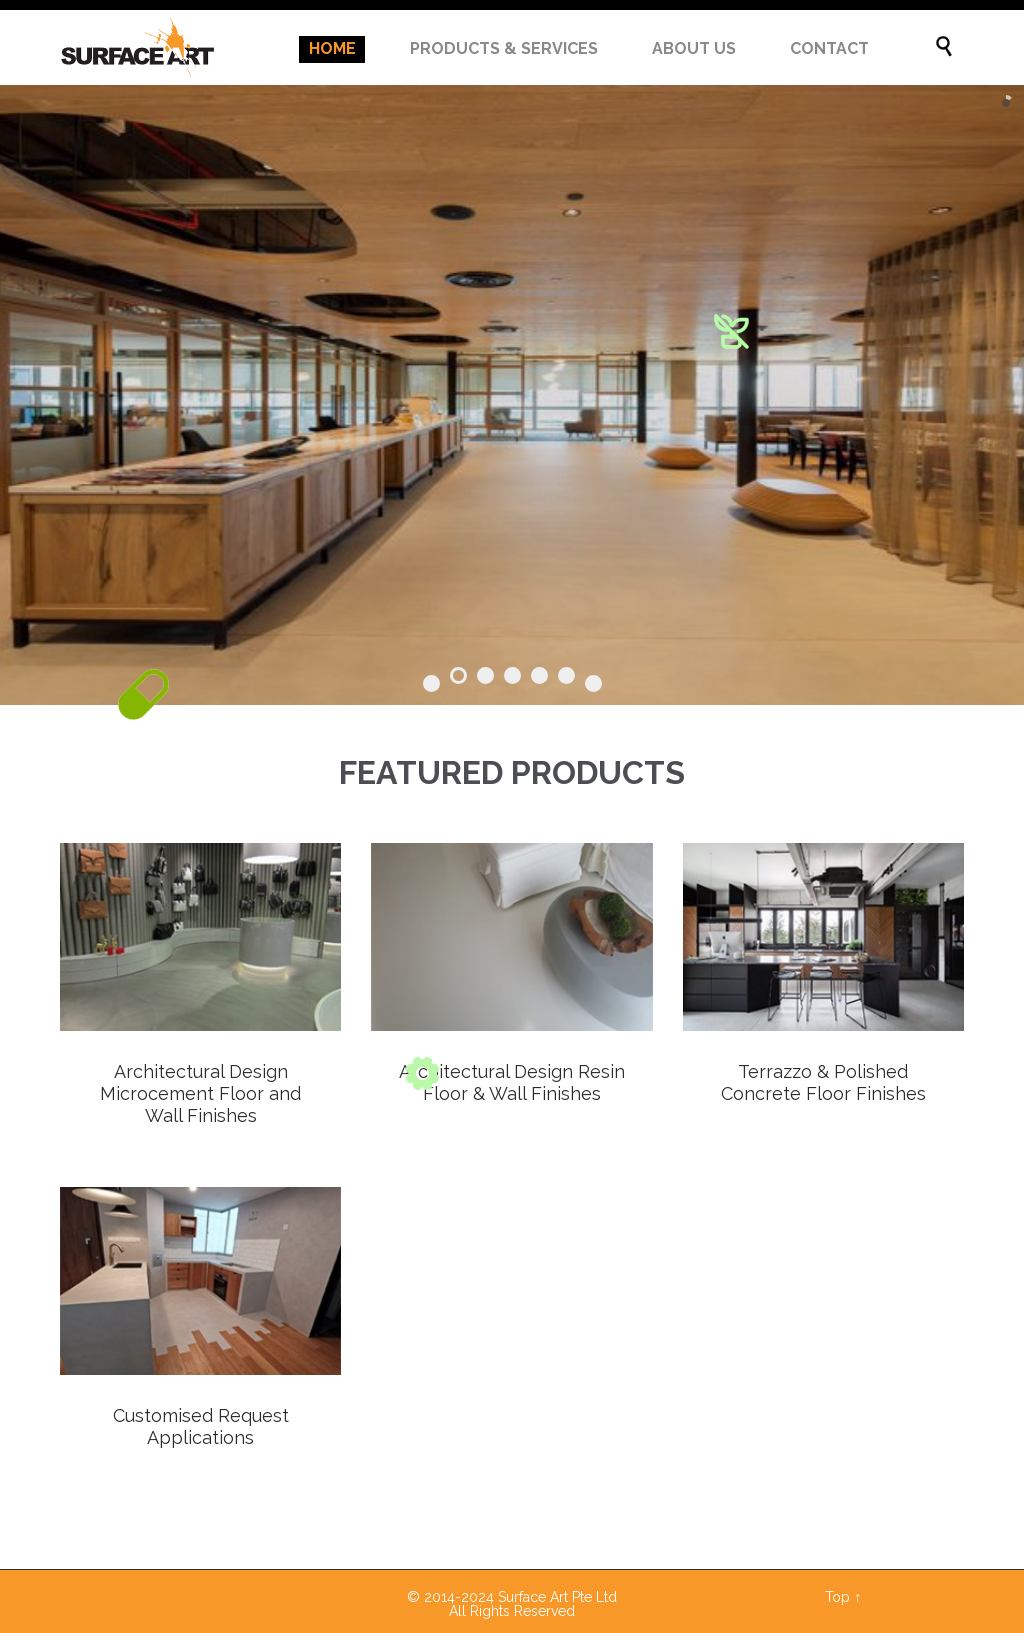 The width and height of the screenshot is (1024, 1633). Describe the element at coordinates (731, 331) in the screenshot. I see `disable plant care reminders` at that location.